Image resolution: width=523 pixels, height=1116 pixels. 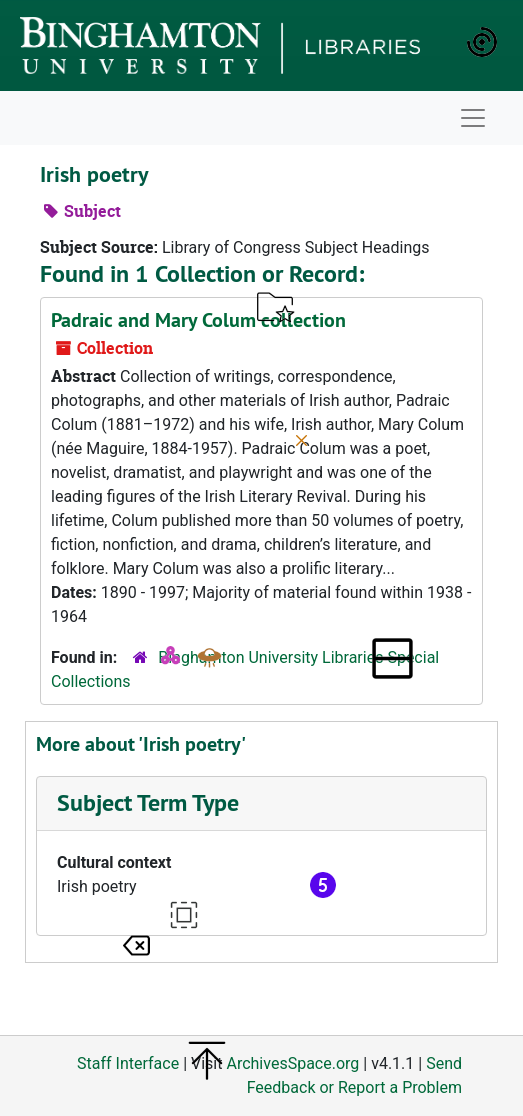 What do you see at coordinates (392, 658) in the screenshot?
I see `split view horizontally` at bounding box center [392, 658].